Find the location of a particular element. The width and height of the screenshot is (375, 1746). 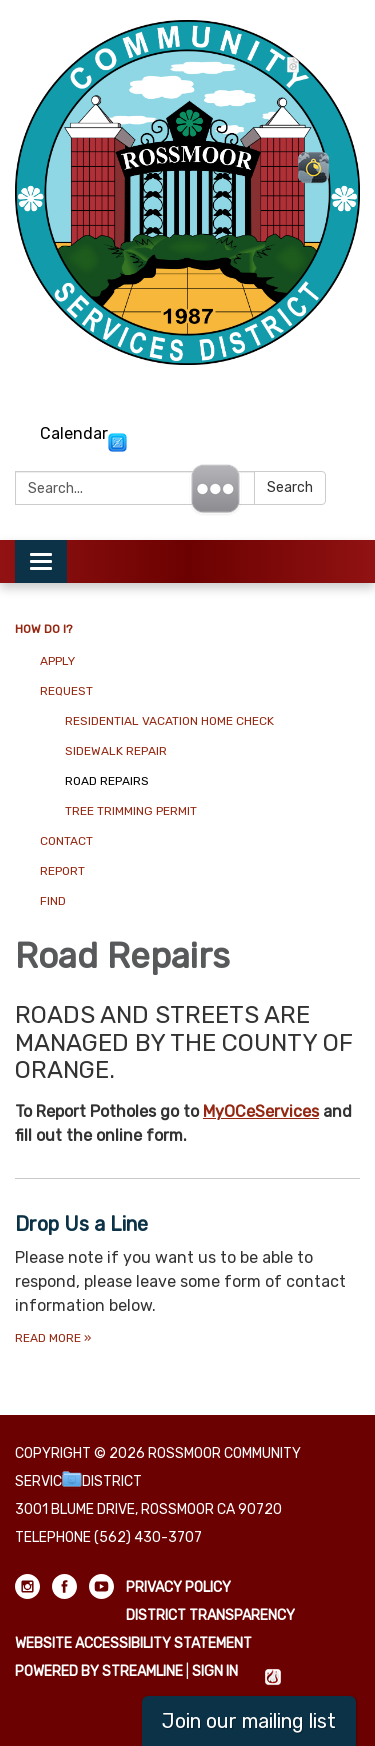

open PC or windows computer folder is located at coordinates (72, 1479).